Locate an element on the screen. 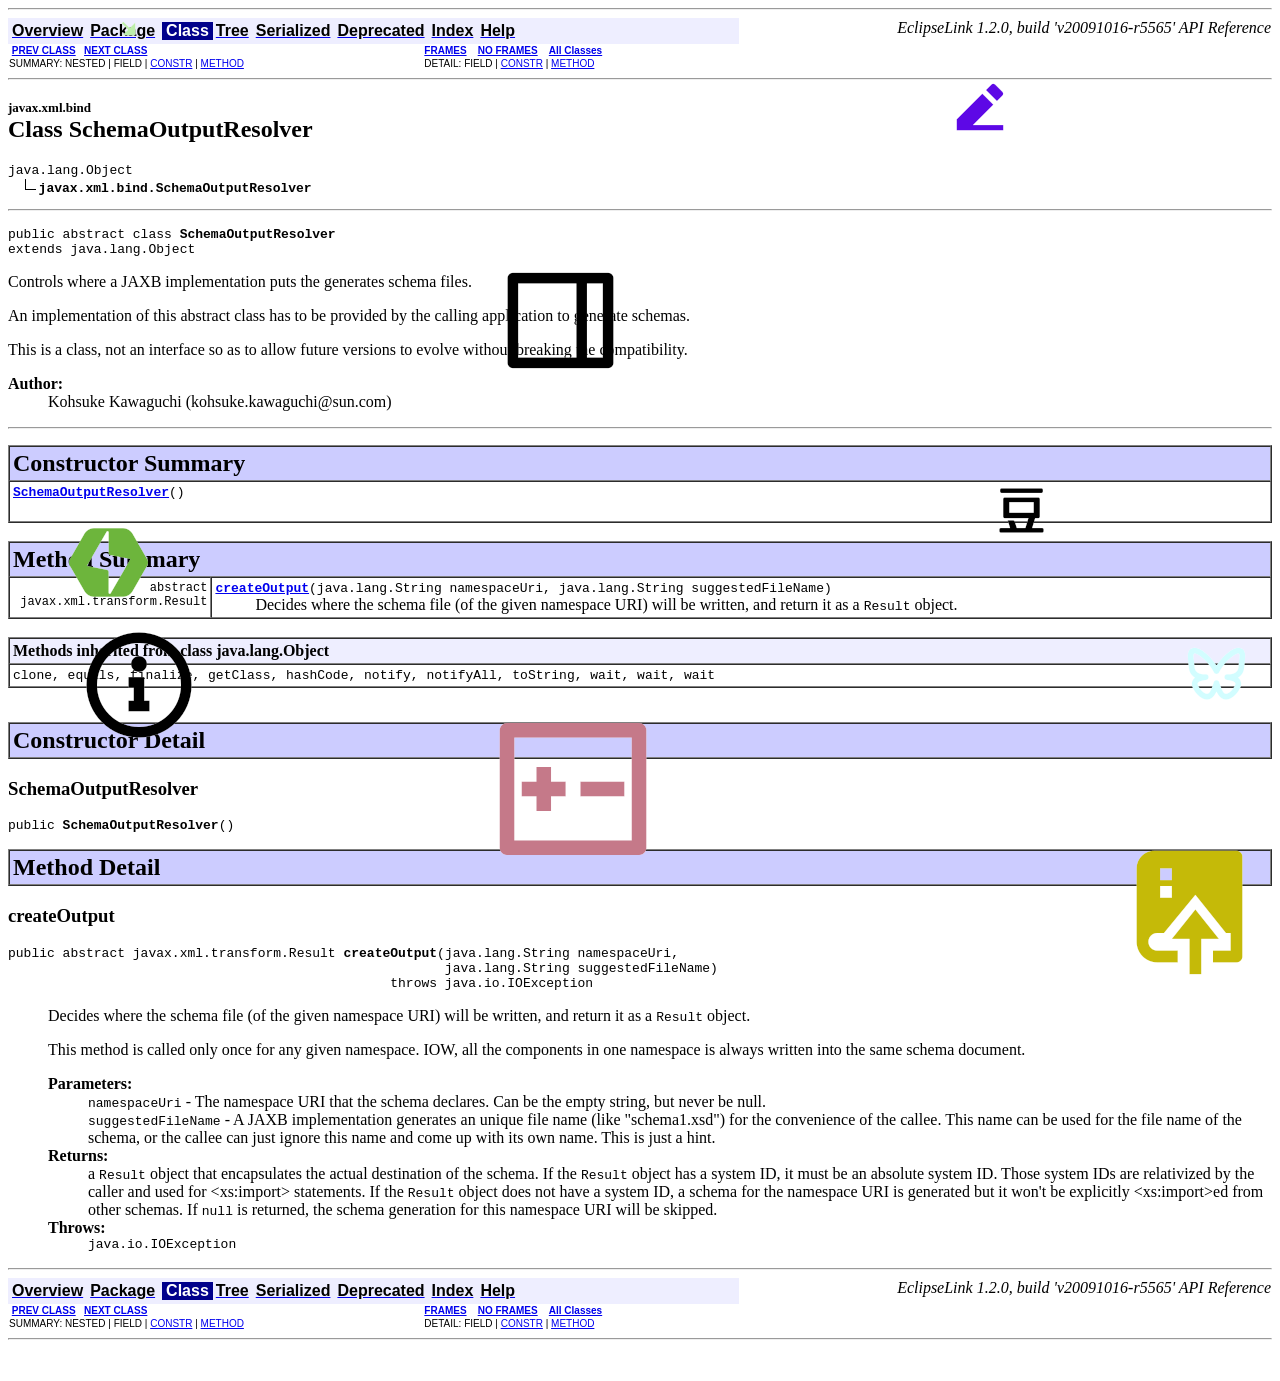 The width and height of the screenshot is (1280, 1381). open douban app is located at coordinates (1021, 510).